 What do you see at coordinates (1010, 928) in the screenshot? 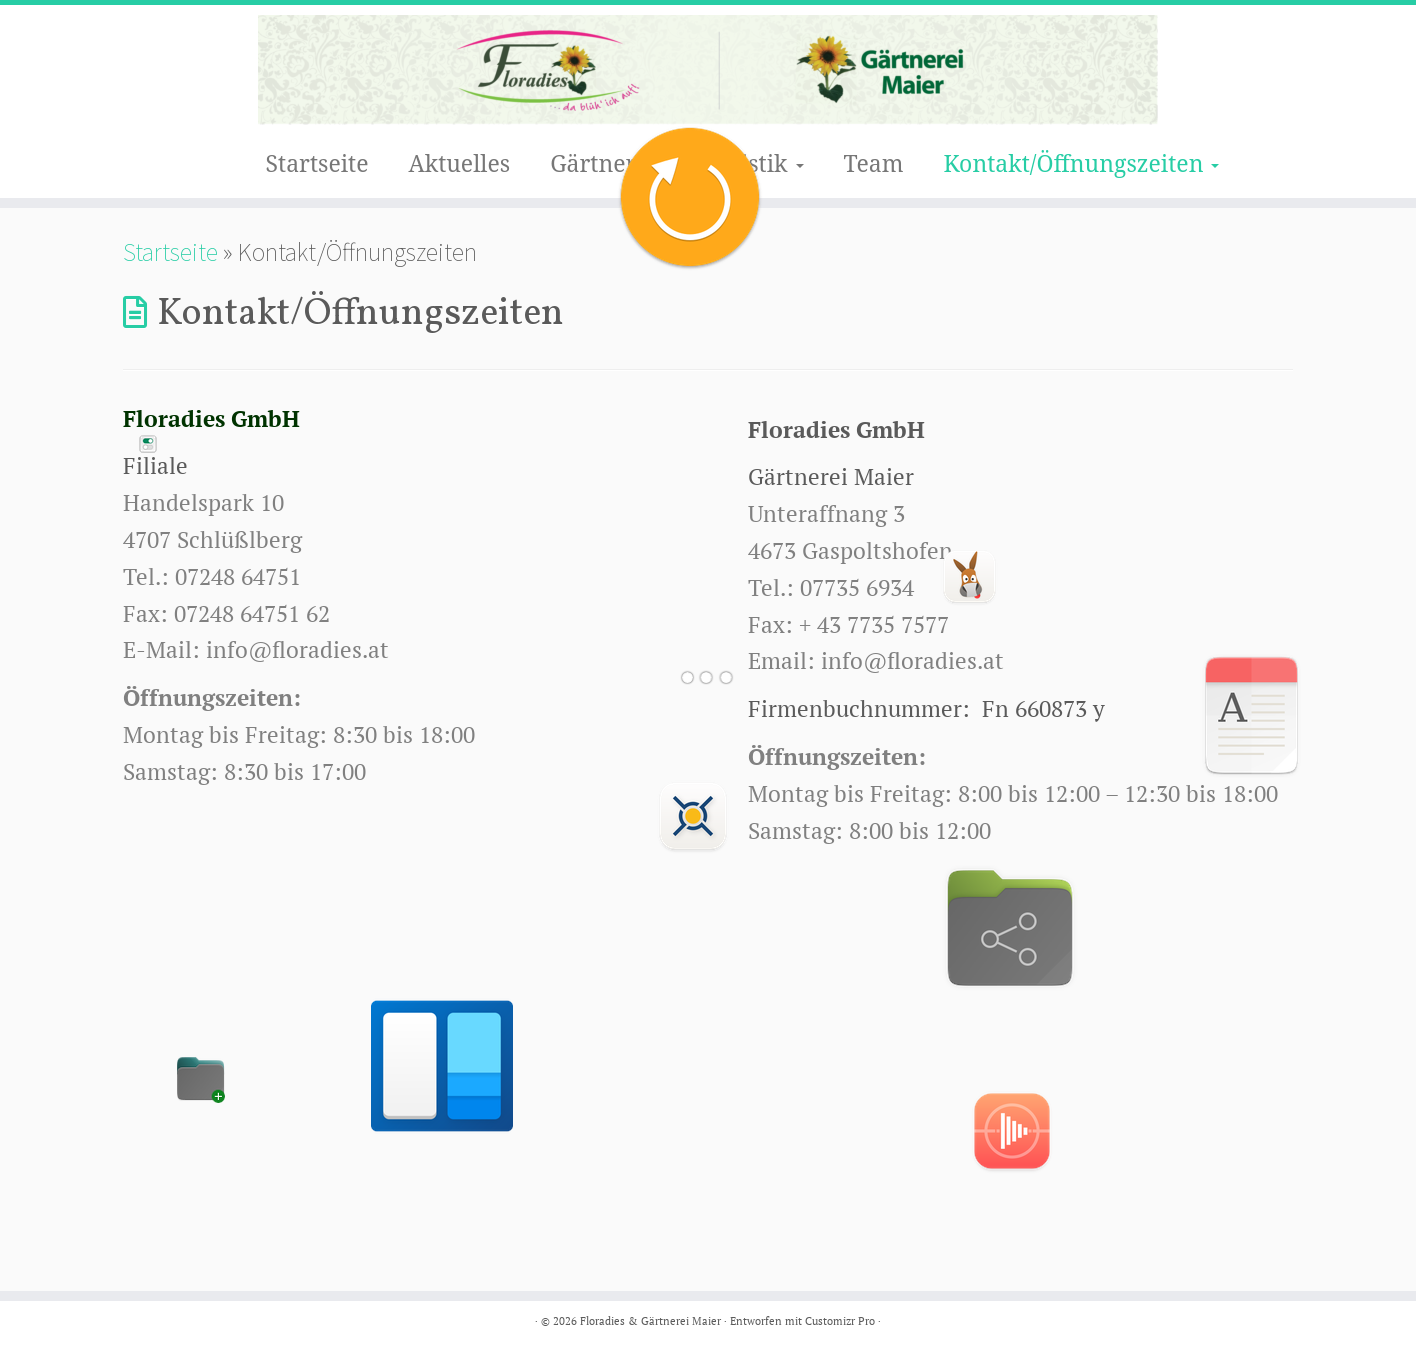
I see `open your public shared folder` at bounding box center [1010, 928].